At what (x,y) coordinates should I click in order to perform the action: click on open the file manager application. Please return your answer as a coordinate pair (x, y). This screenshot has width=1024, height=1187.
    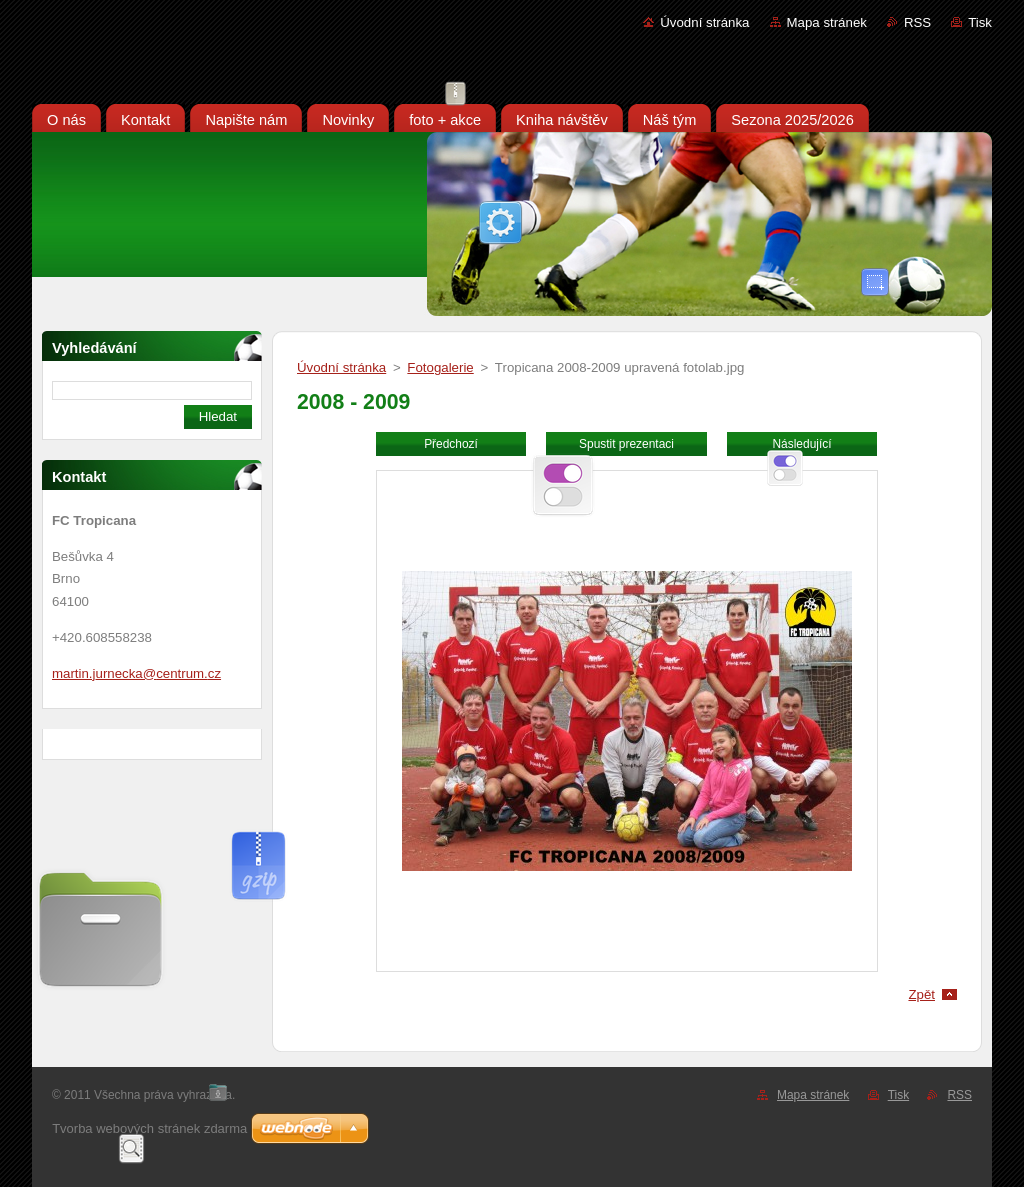
    Looking at the image, I should click on (100, 929).